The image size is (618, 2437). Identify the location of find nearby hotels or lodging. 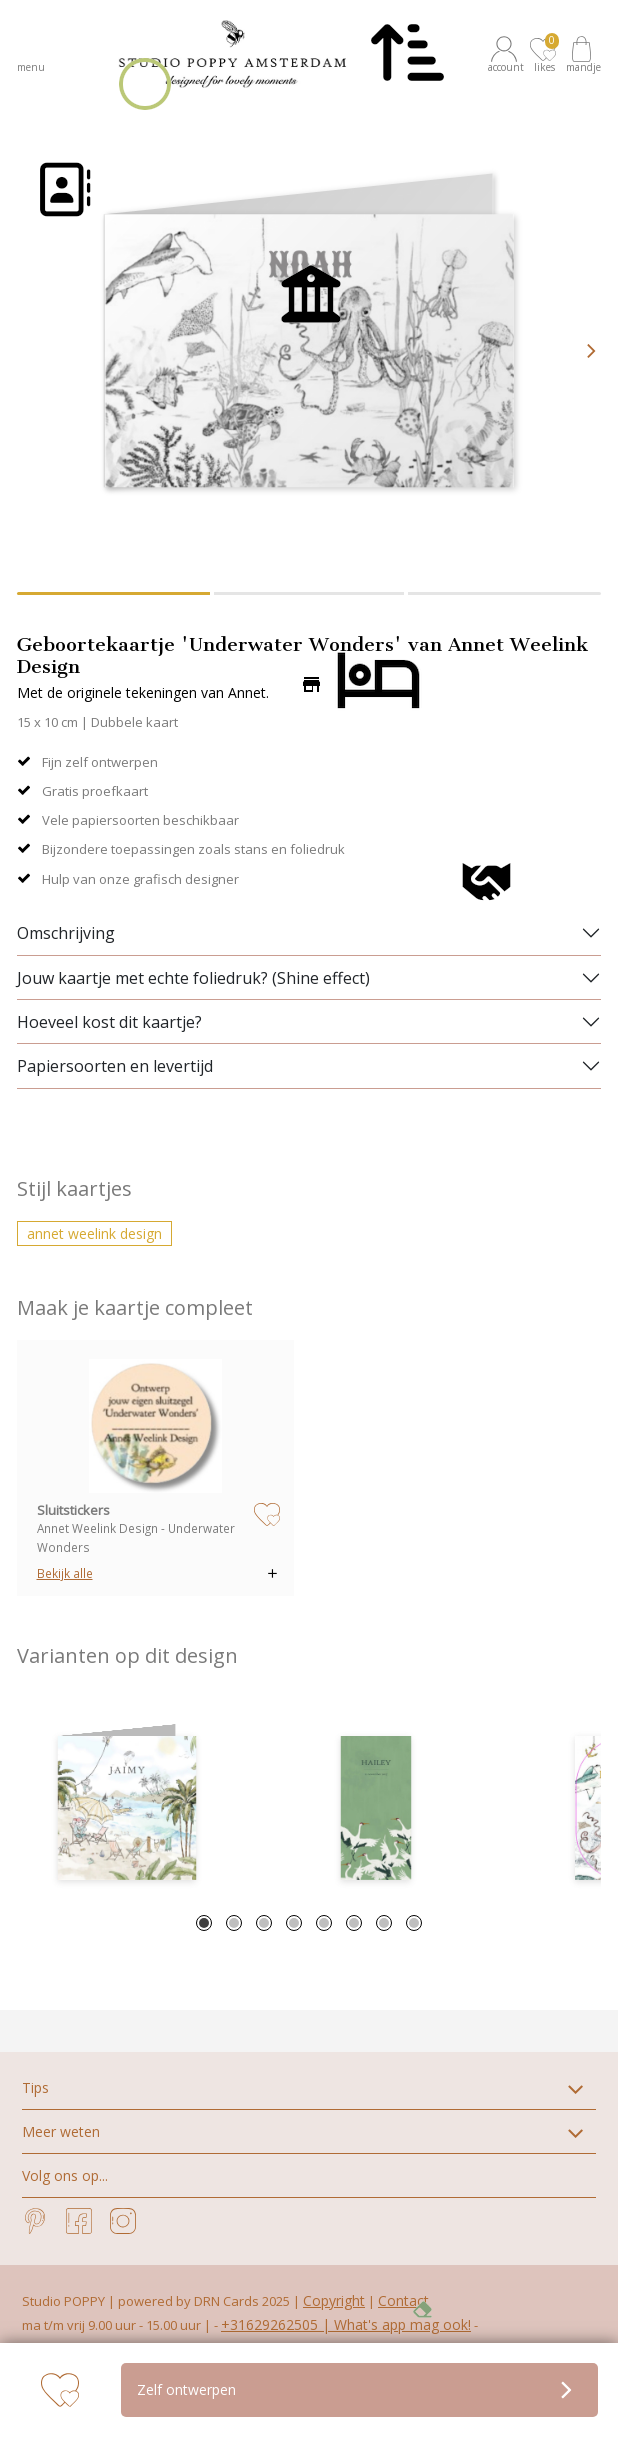
(378, 678).